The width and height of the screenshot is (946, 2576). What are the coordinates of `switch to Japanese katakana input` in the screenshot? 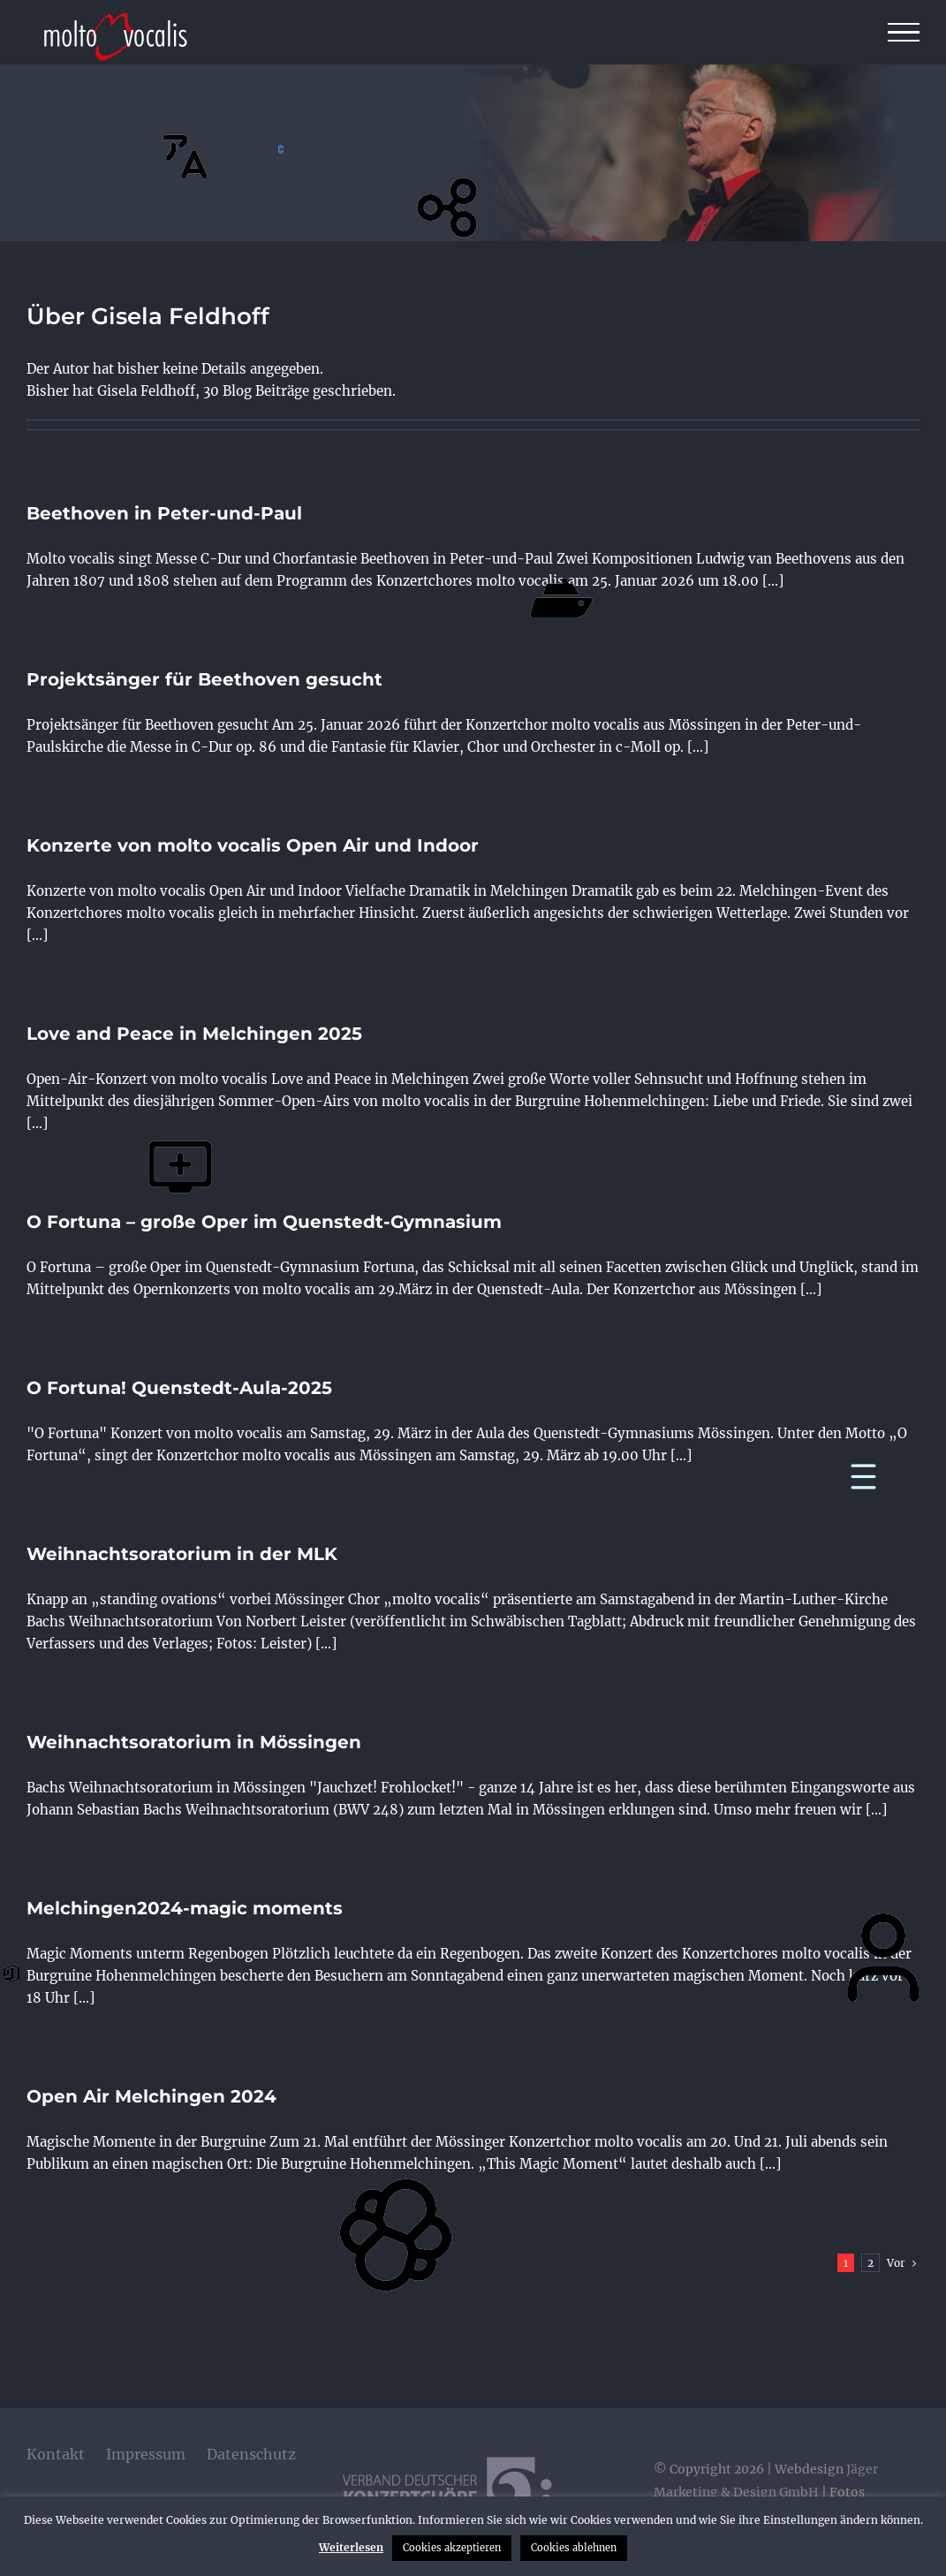 It's located at (184, 155).